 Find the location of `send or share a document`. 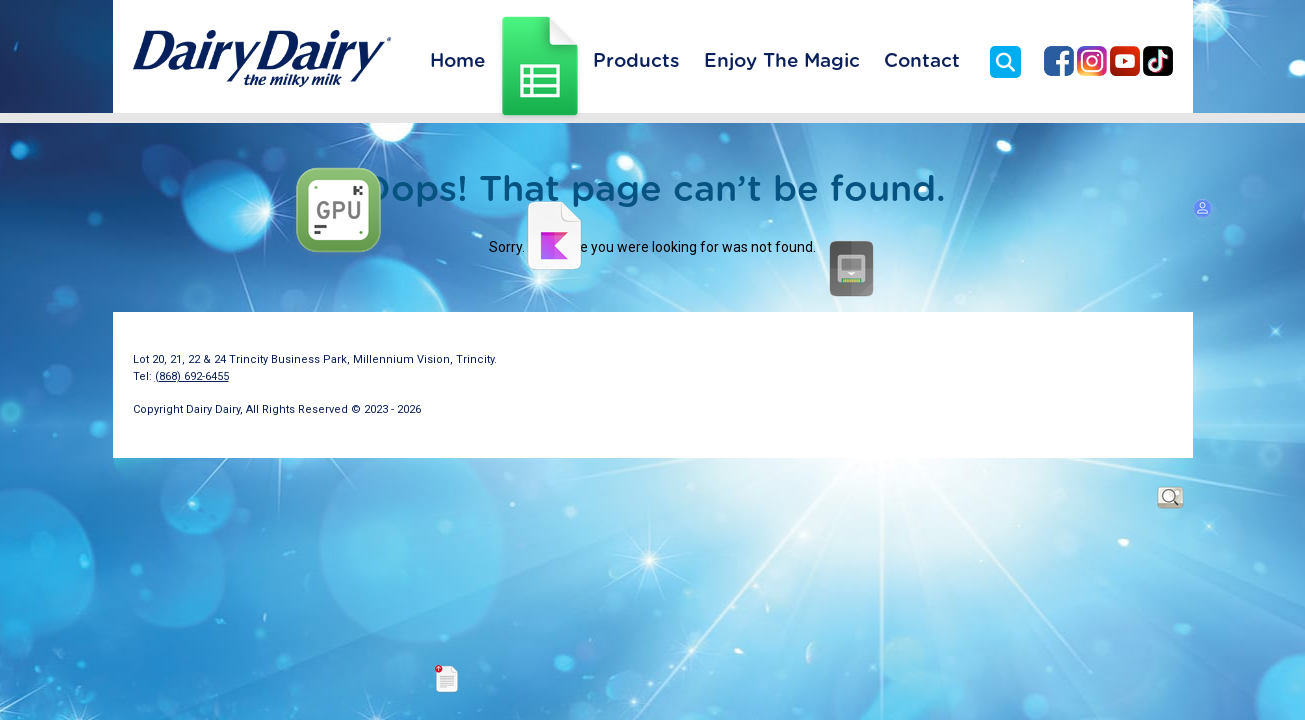

send or share a document is located at coordinates (447, 679).